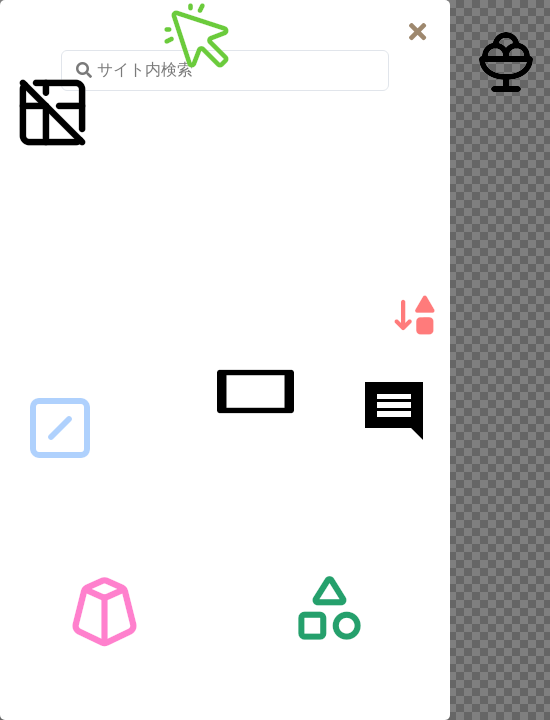 The height and width of the screenshot is (720, 550). I want to click on add a comment to the document, so click(394, 411).